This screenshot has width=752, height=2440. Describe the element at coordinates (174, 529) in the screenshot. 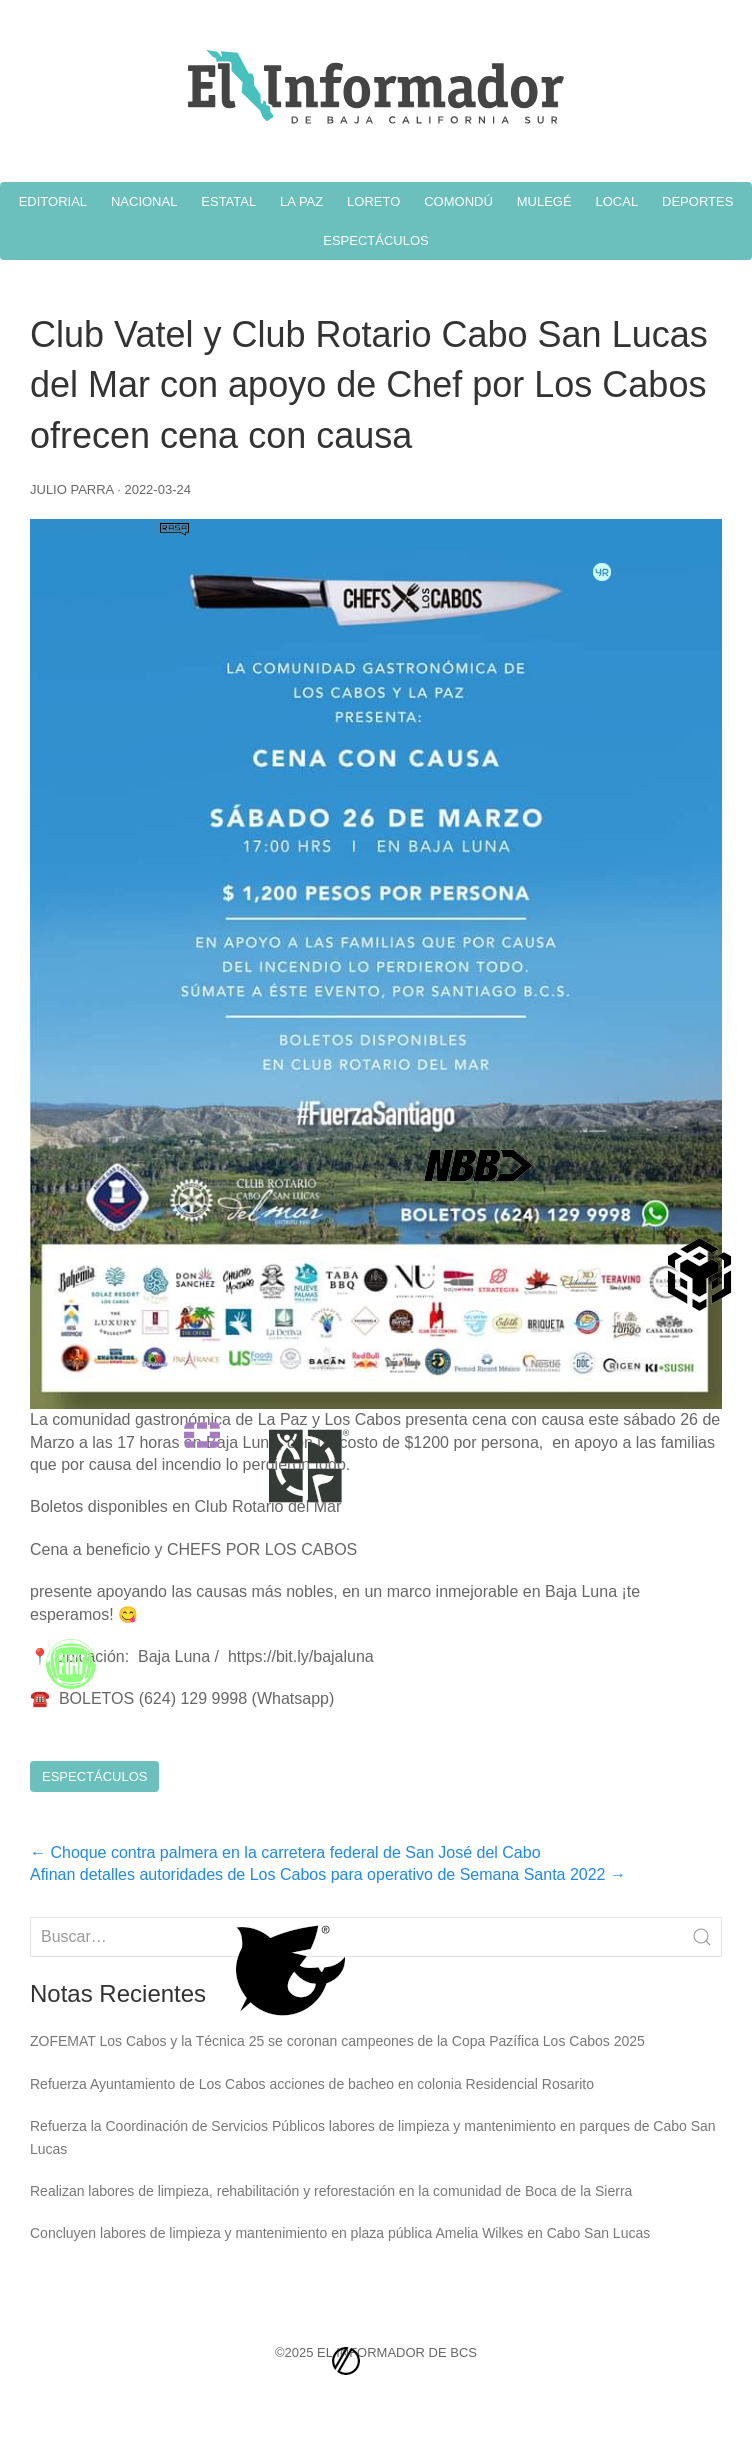

I see `rasa company logo` at that location.